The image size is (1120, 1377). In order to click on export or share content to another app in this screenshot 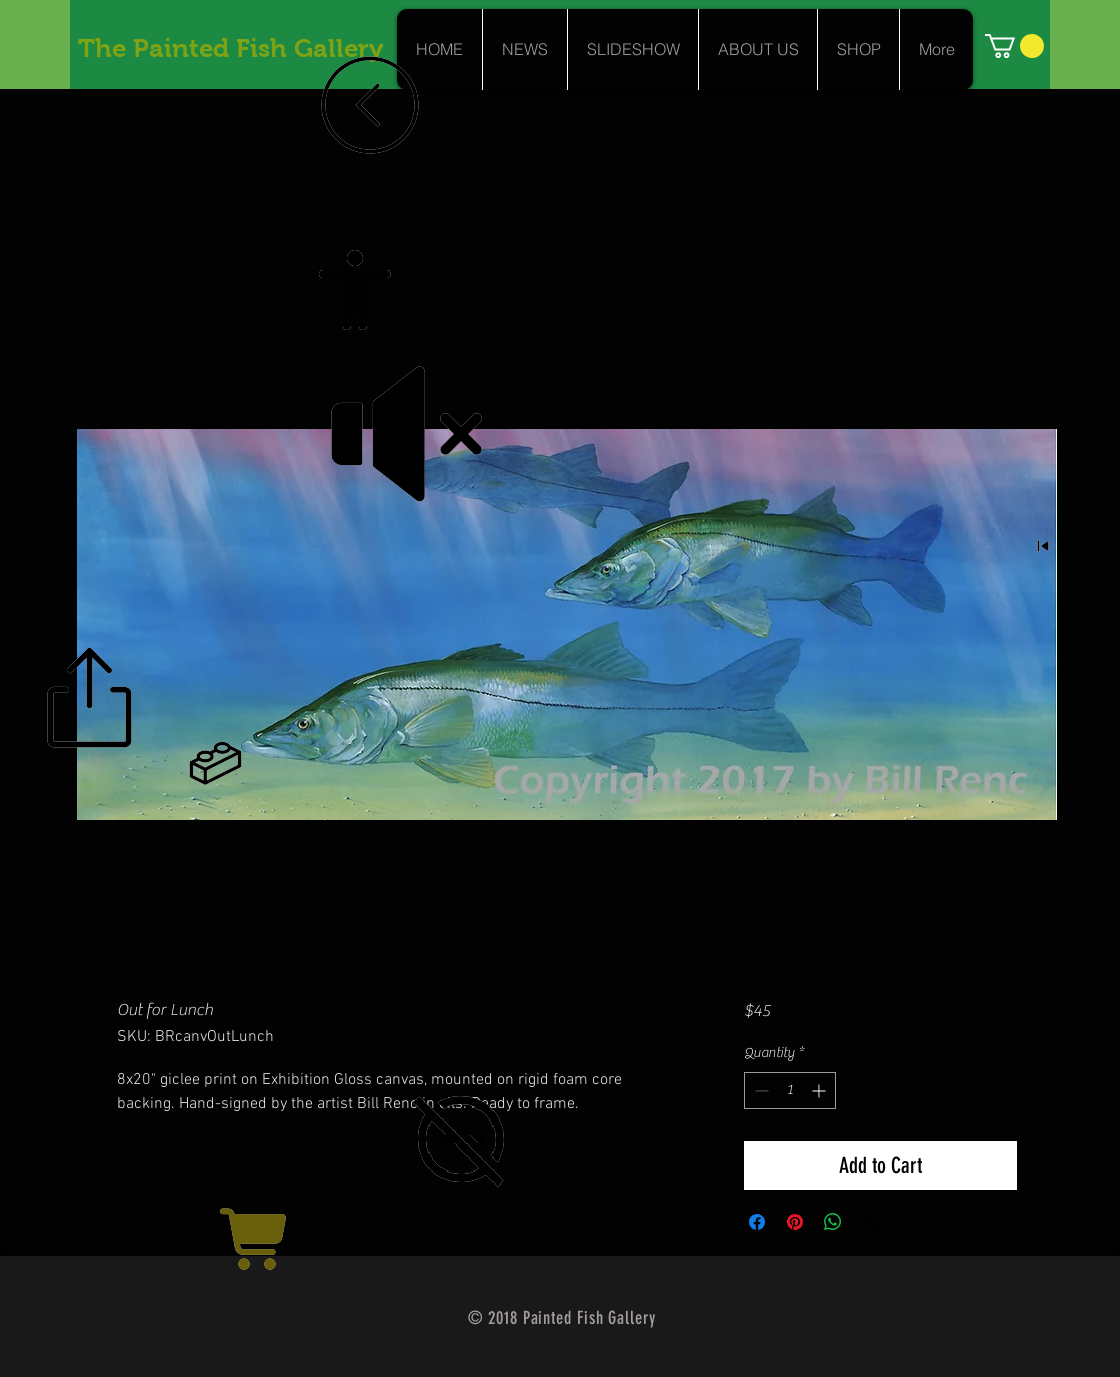, I will do `click(89, 701)`.